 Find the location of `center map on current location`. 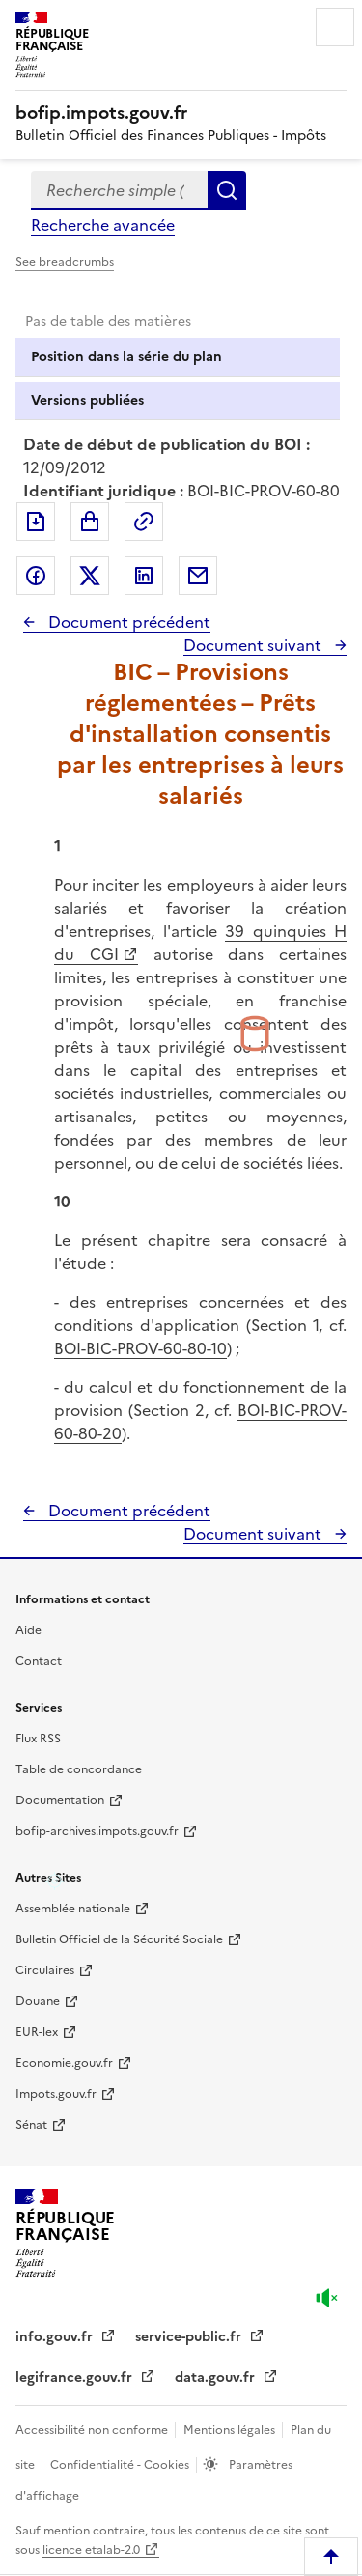

center map on current location is located at coordinates (54, 1881).